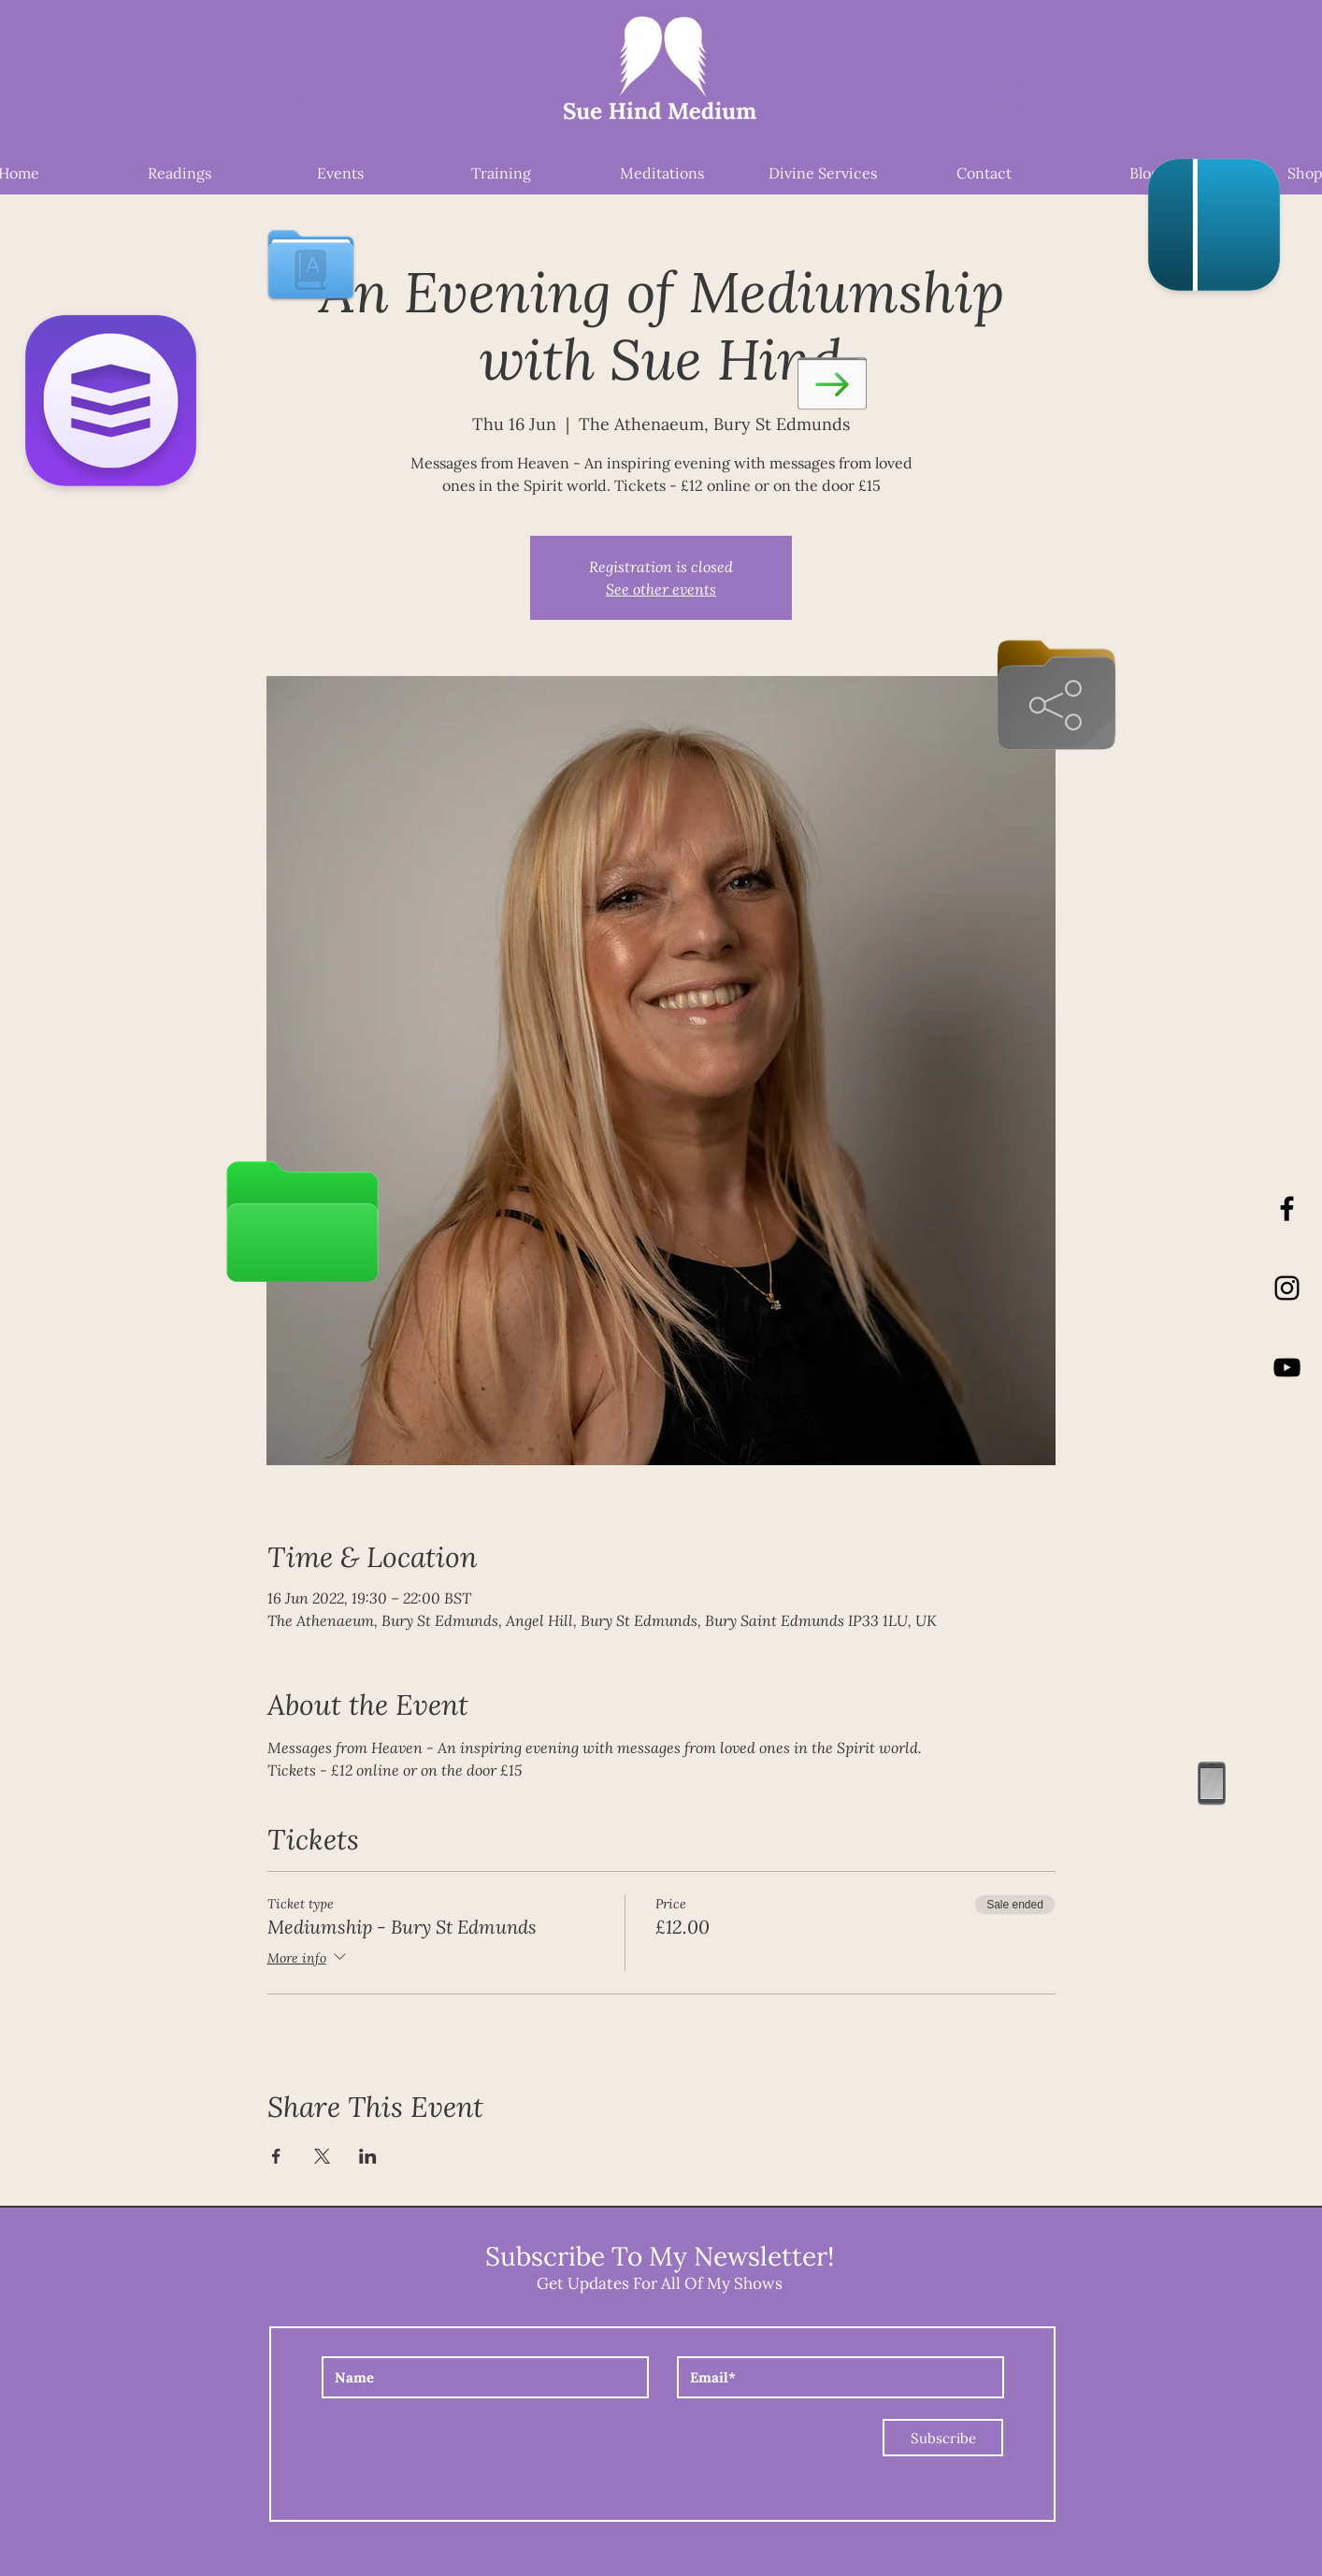 The height and width of the screenshot is (2576, 1322). What do you see at coordinates (832, 383) in the screenshot?
I see `move window to another display or position` at bounding box center [832, 383].